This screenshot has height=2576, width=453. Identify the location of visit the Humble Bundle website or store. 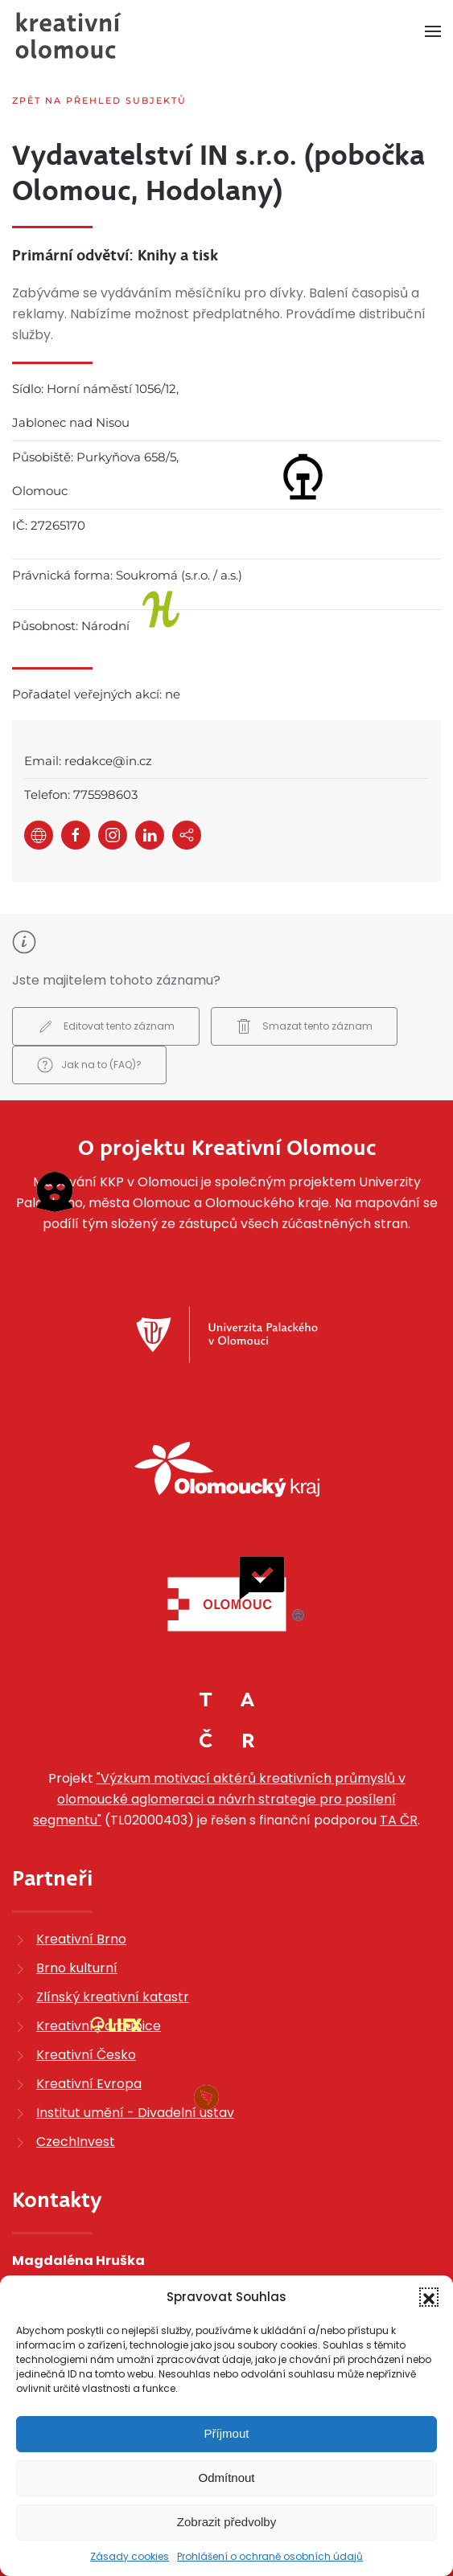
(161, 609).